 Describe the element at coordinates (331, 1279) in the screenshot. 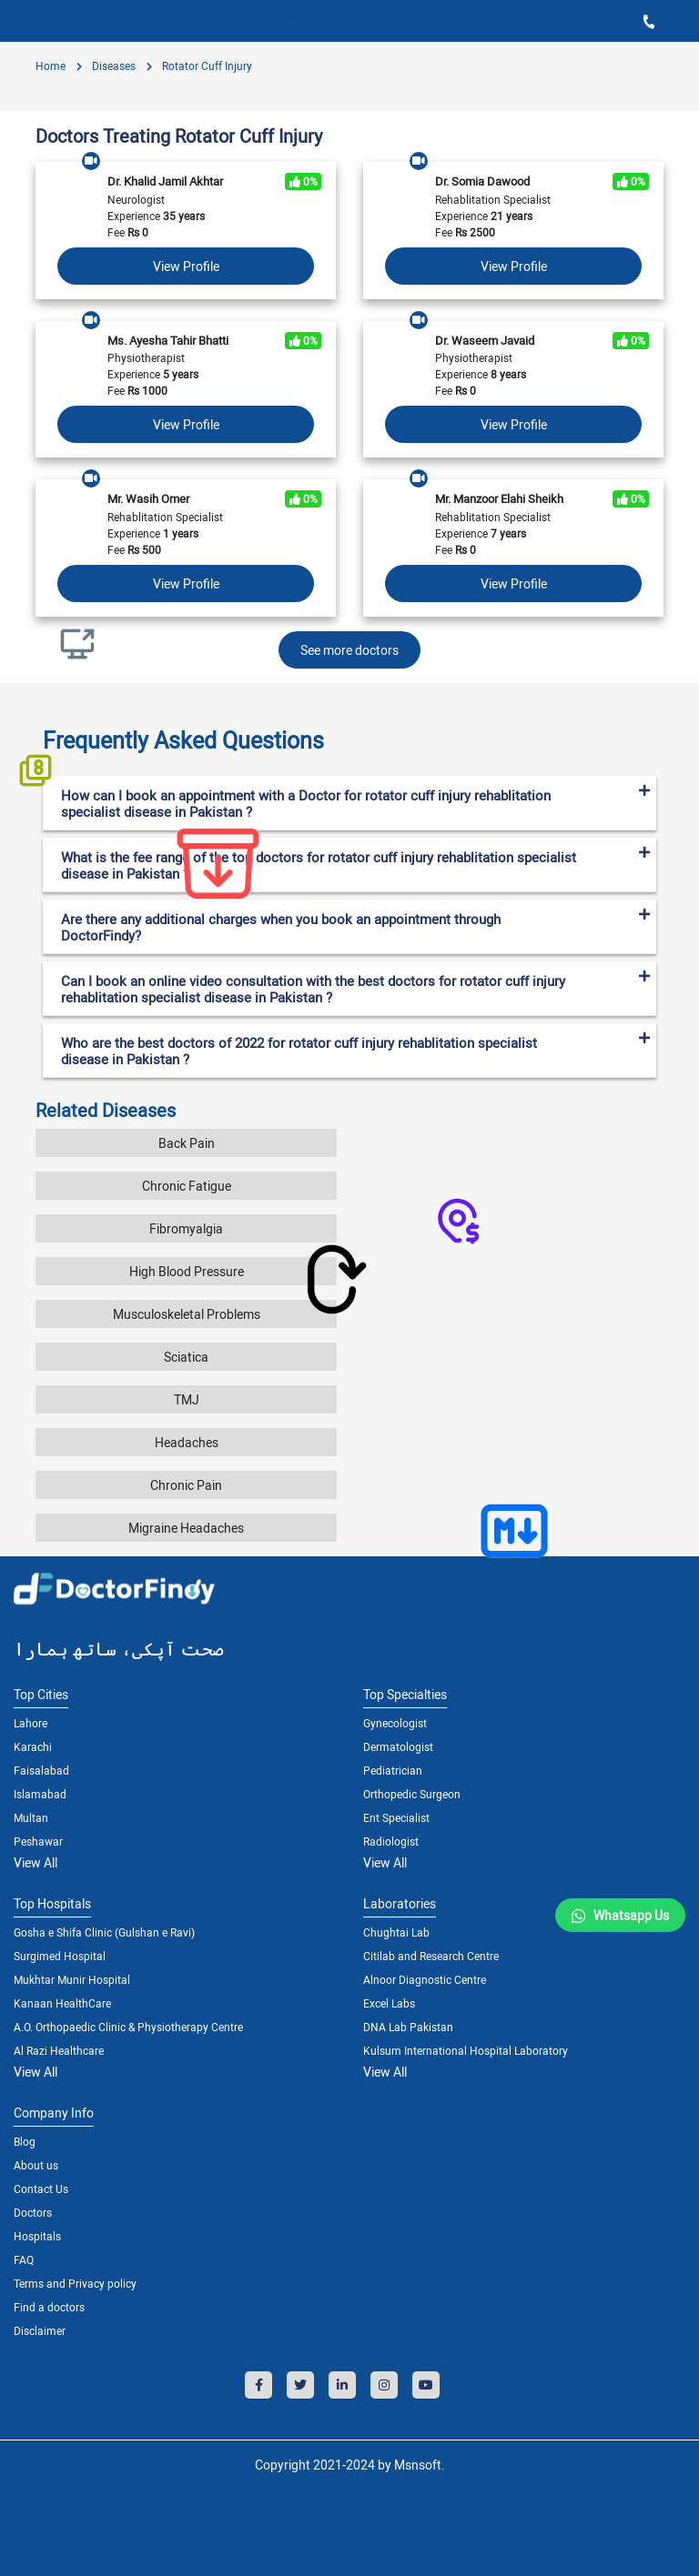

I see `refresh or reload content` at that location.